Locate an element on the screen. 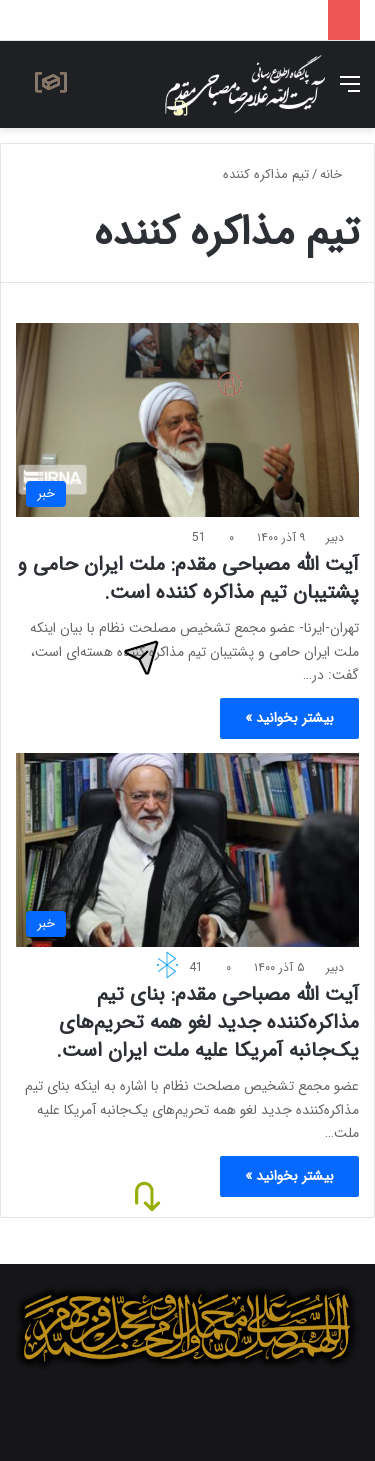 The height and width of the screenshot is (1461, 375). view variable symbol in code editor is located at coordinates (51, 81).